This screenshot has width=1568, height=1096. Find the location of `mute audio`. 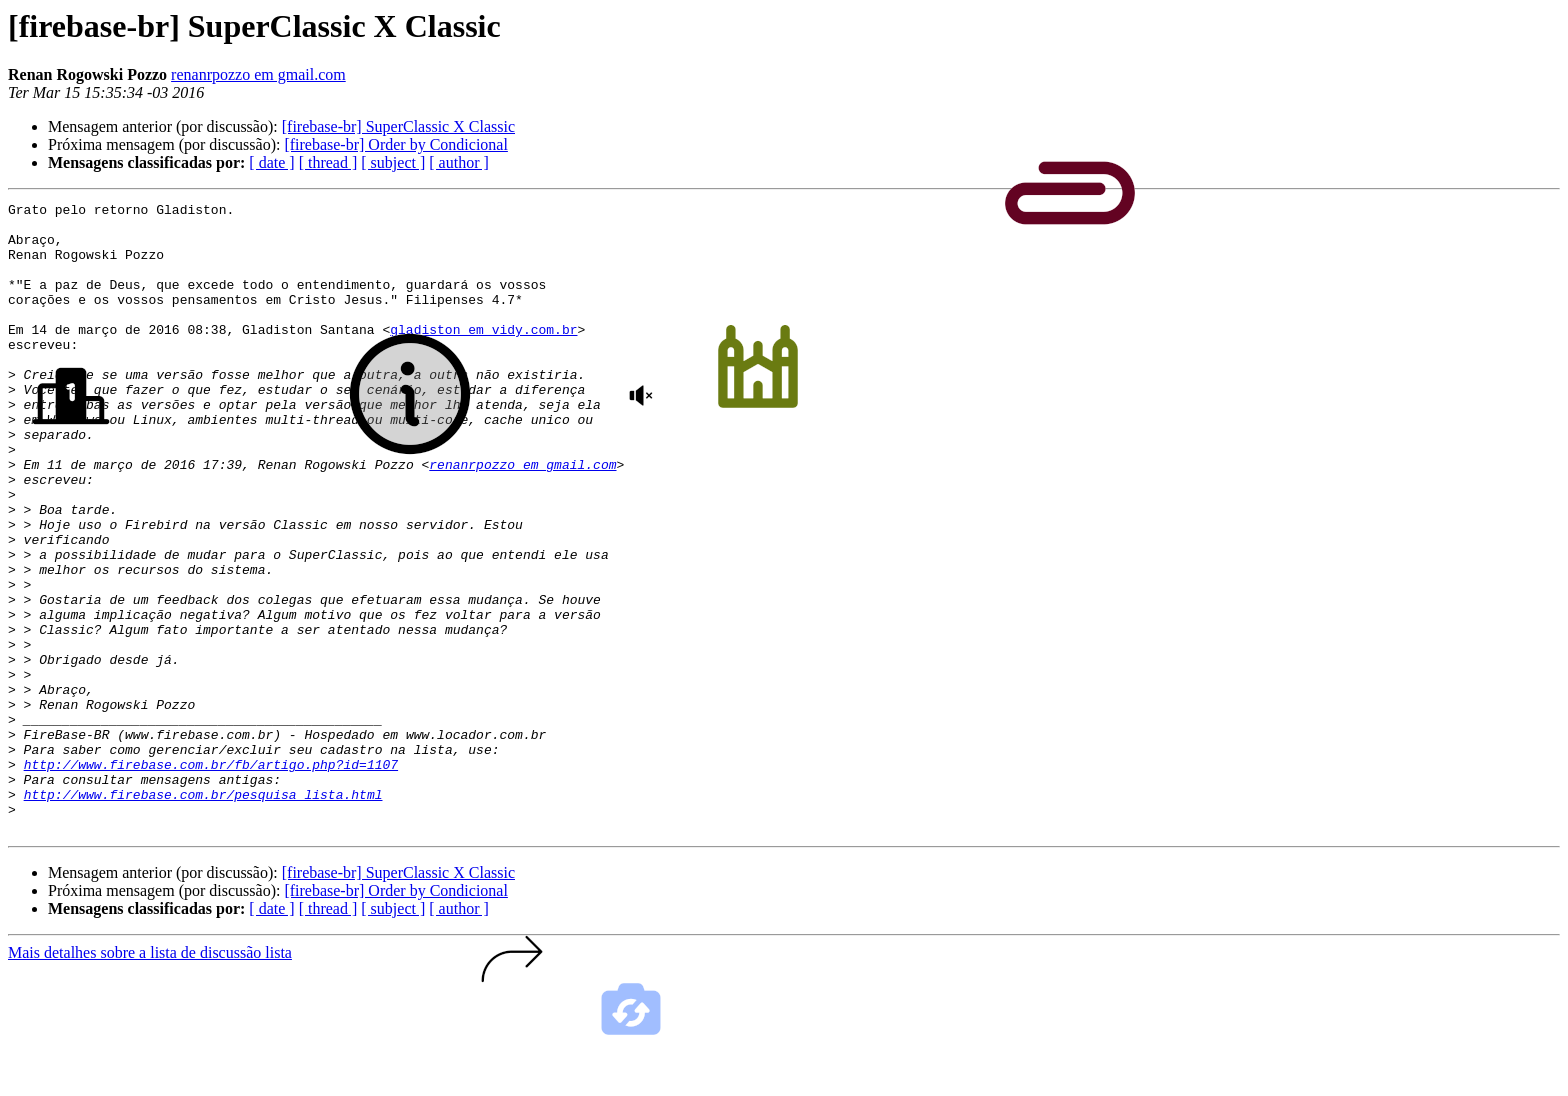

mute audio is located at coordinates (640, 395).